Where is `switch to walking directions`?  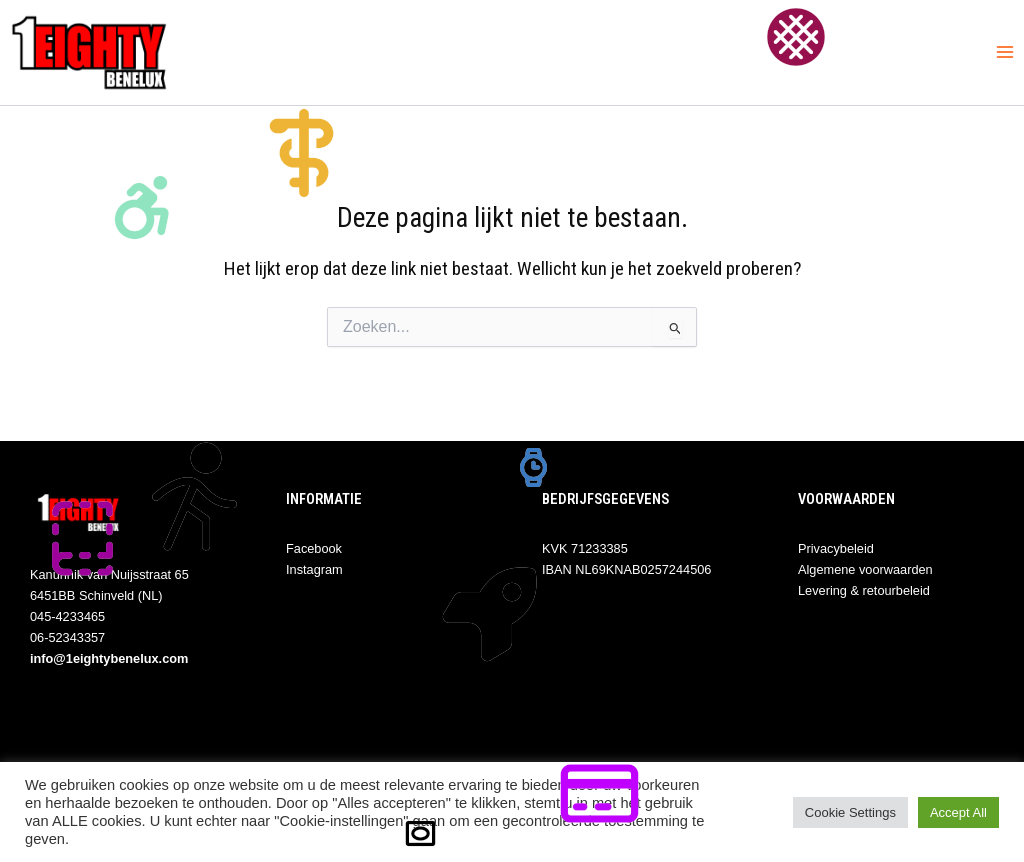
switch to walking directions is located at coordinates (194, 496).